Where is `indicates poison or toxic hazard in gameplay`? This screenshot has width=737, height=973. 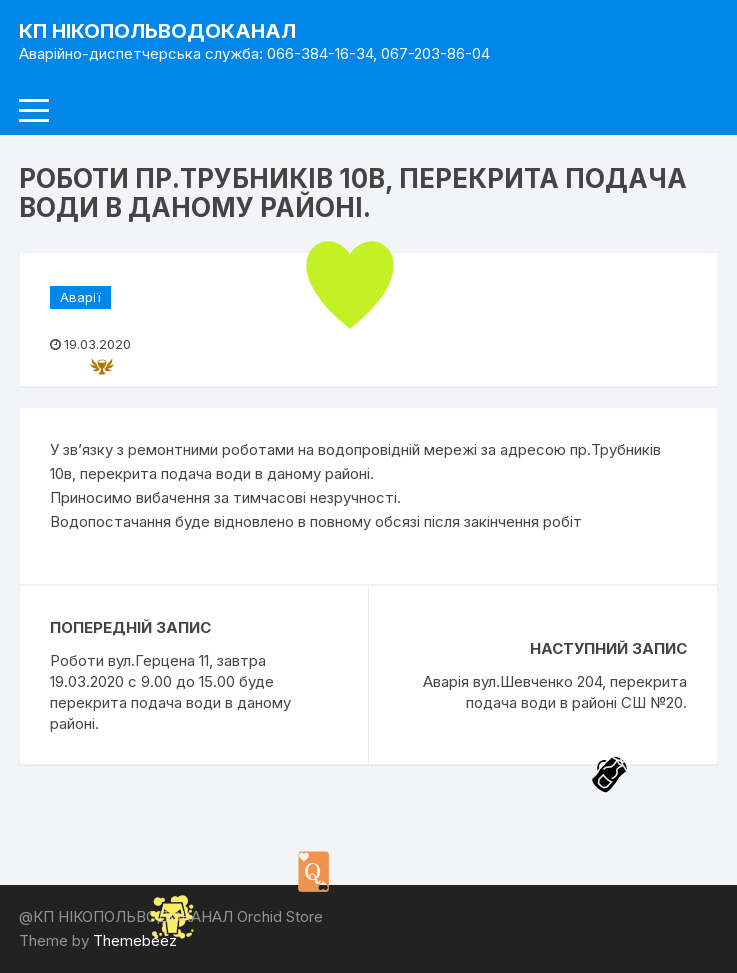 indicates poison or toxic hazard in gameplay is located at coordinates (172, 917).